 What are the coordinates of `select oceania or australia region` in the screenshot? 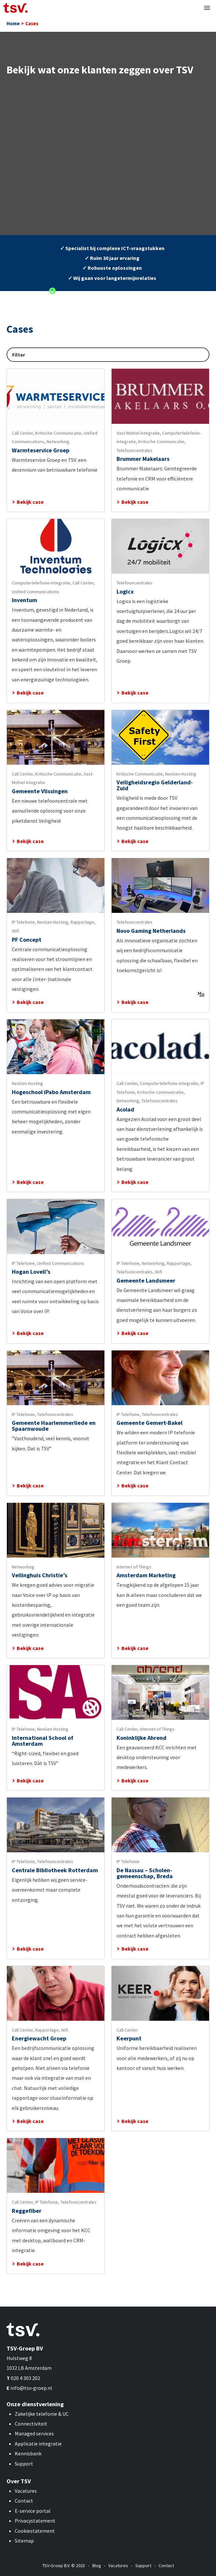 It's located at (52, 291).